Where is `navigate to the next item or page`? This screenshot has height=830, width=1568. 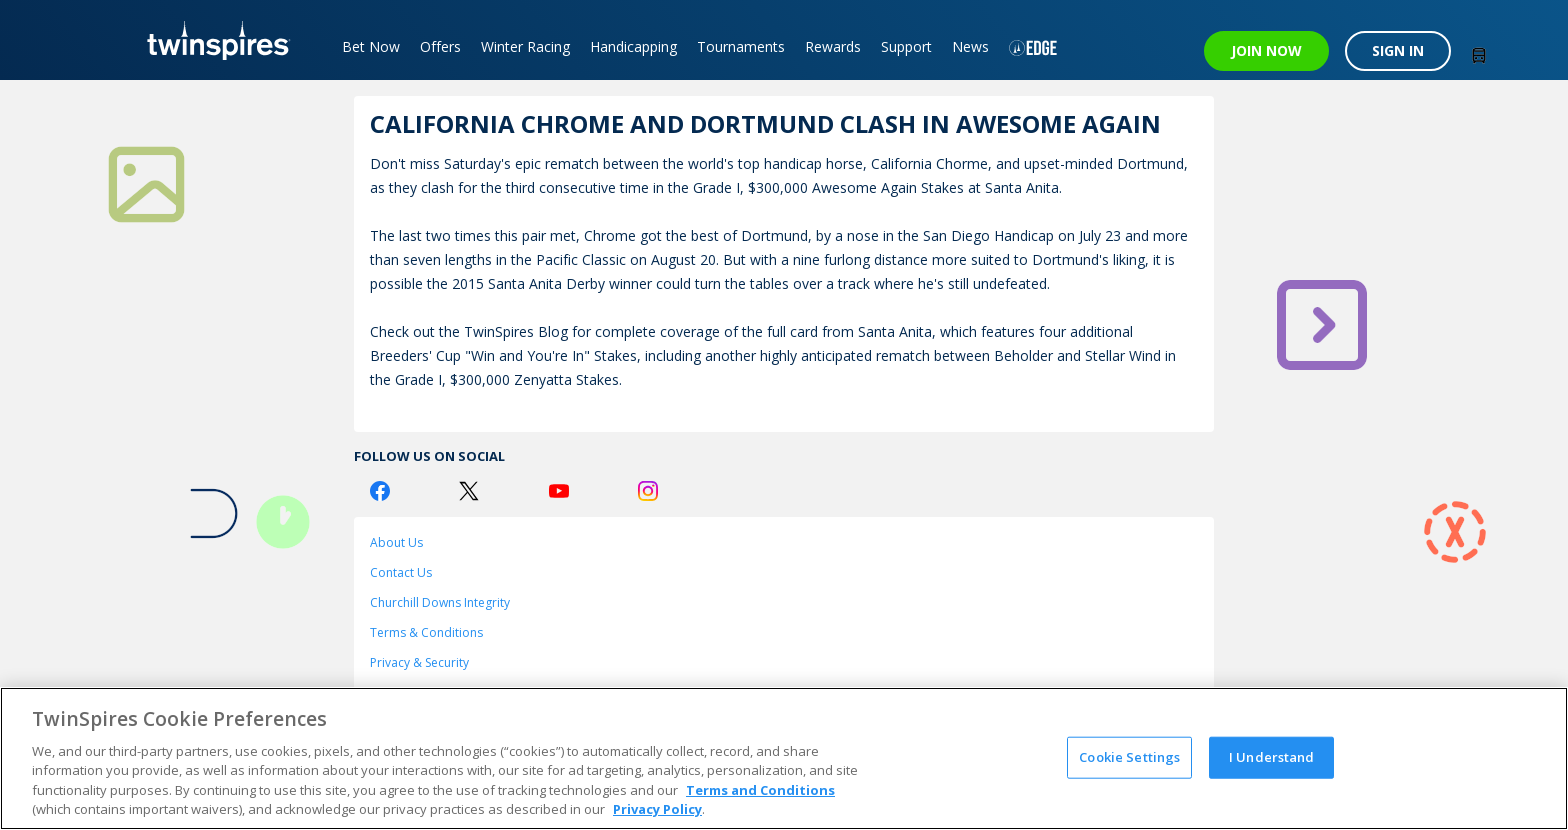
navigate to the next item or page is located at coordinates (1322, 325).